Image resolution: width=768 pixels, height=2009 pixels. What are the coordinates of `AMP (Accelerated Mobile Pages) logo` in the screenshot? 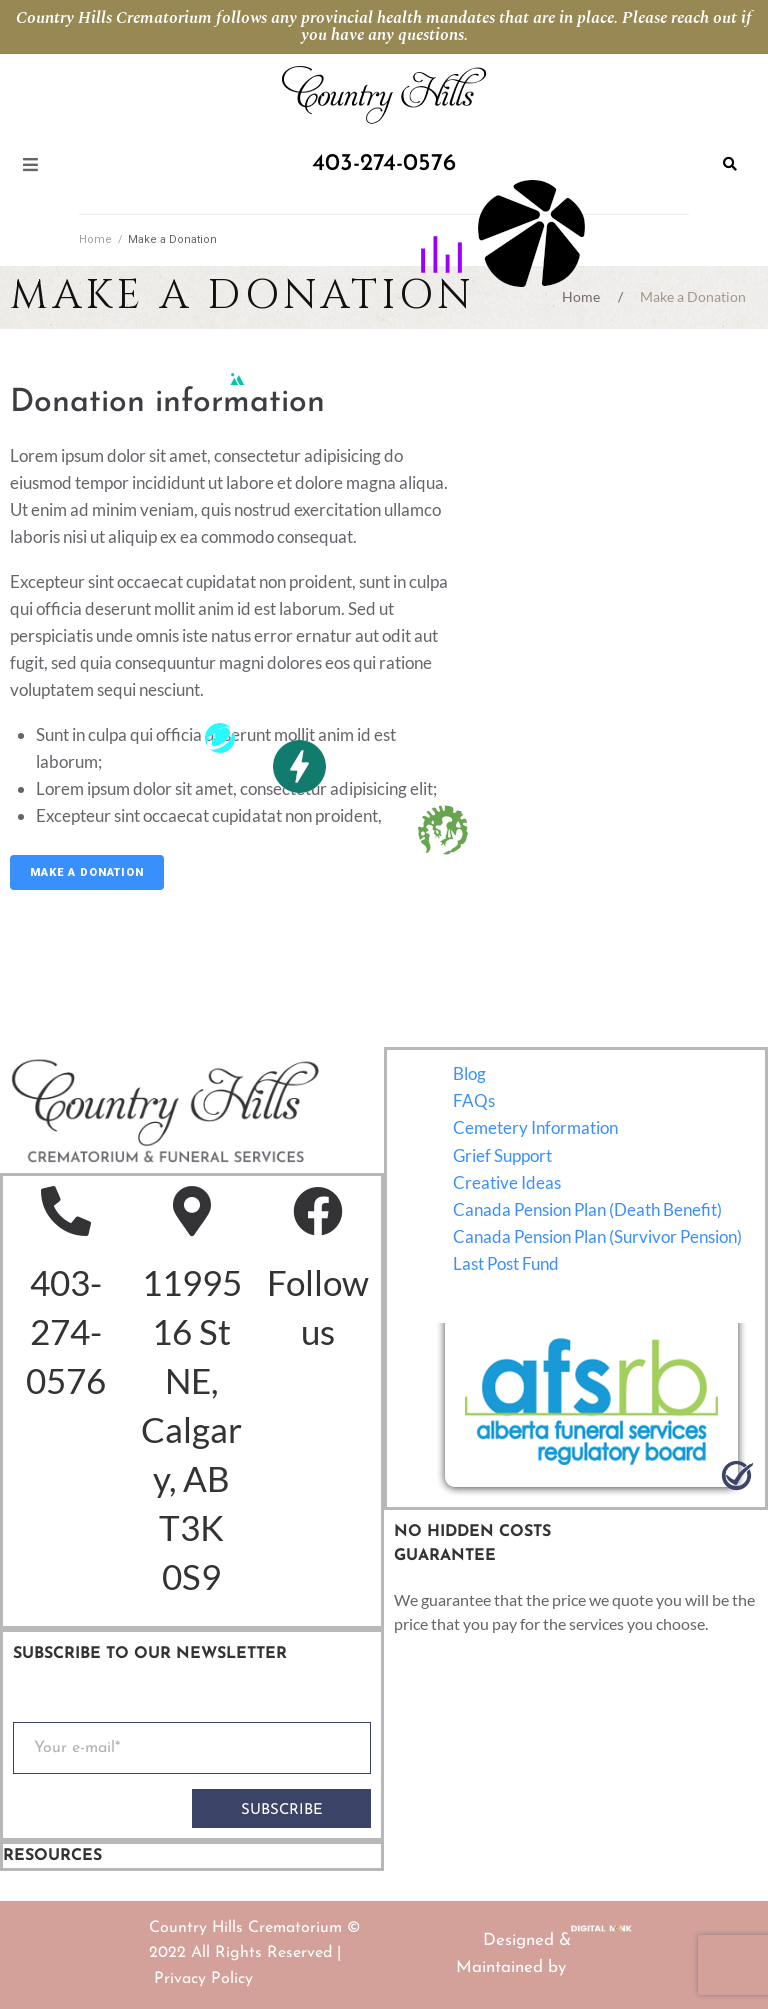 It's located at (299, 766).